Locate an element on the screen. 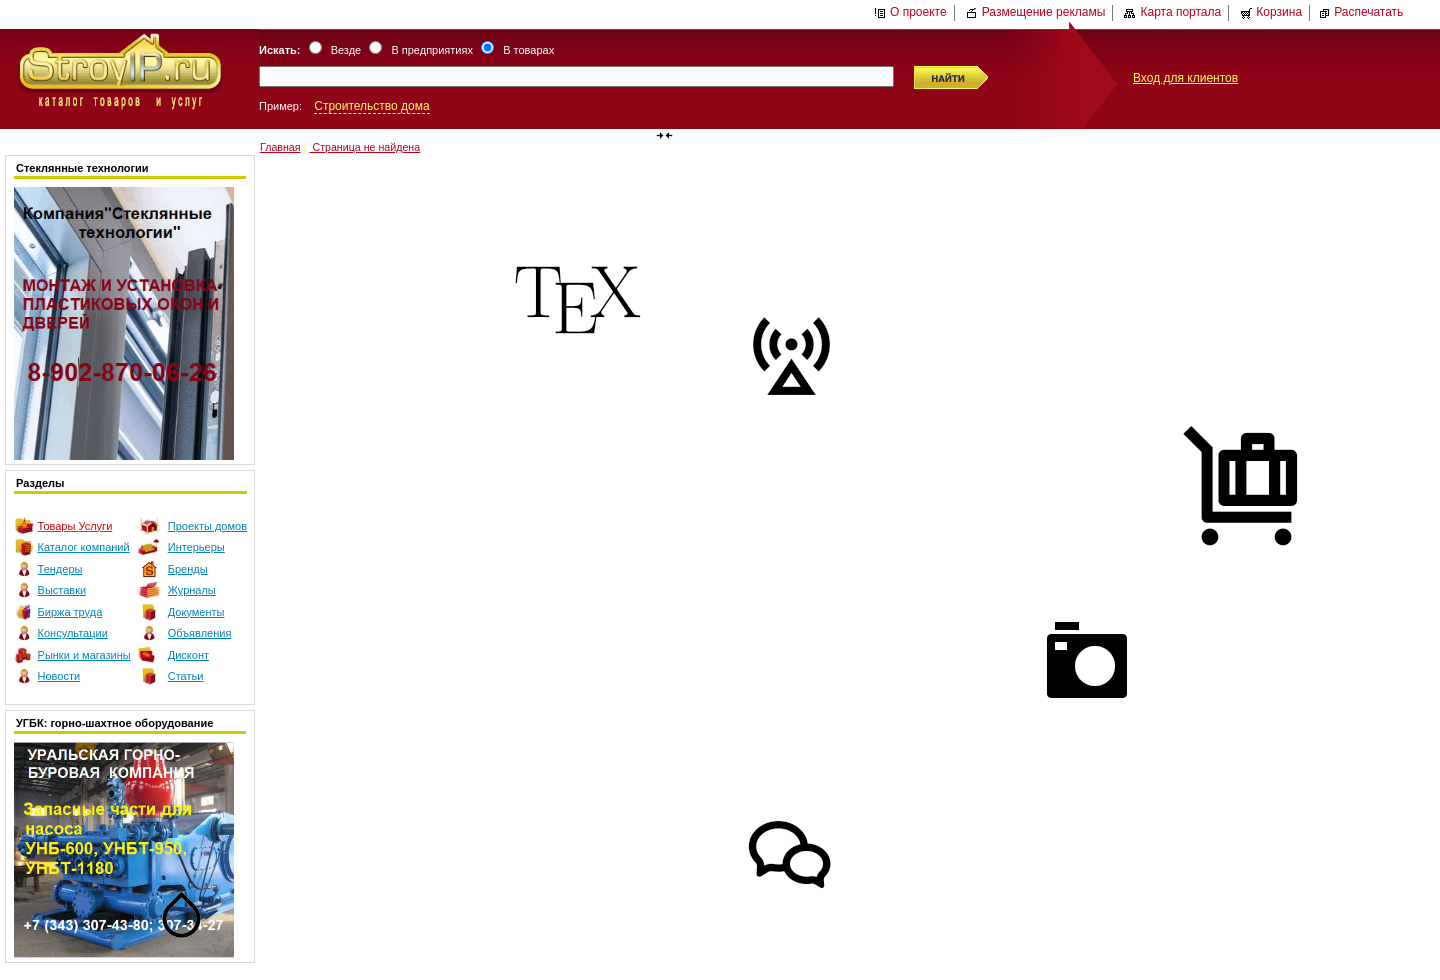 The height and width of the screenshot is (980, 1440). view your luggage or baggage information is located at coordinates (1246, 483).